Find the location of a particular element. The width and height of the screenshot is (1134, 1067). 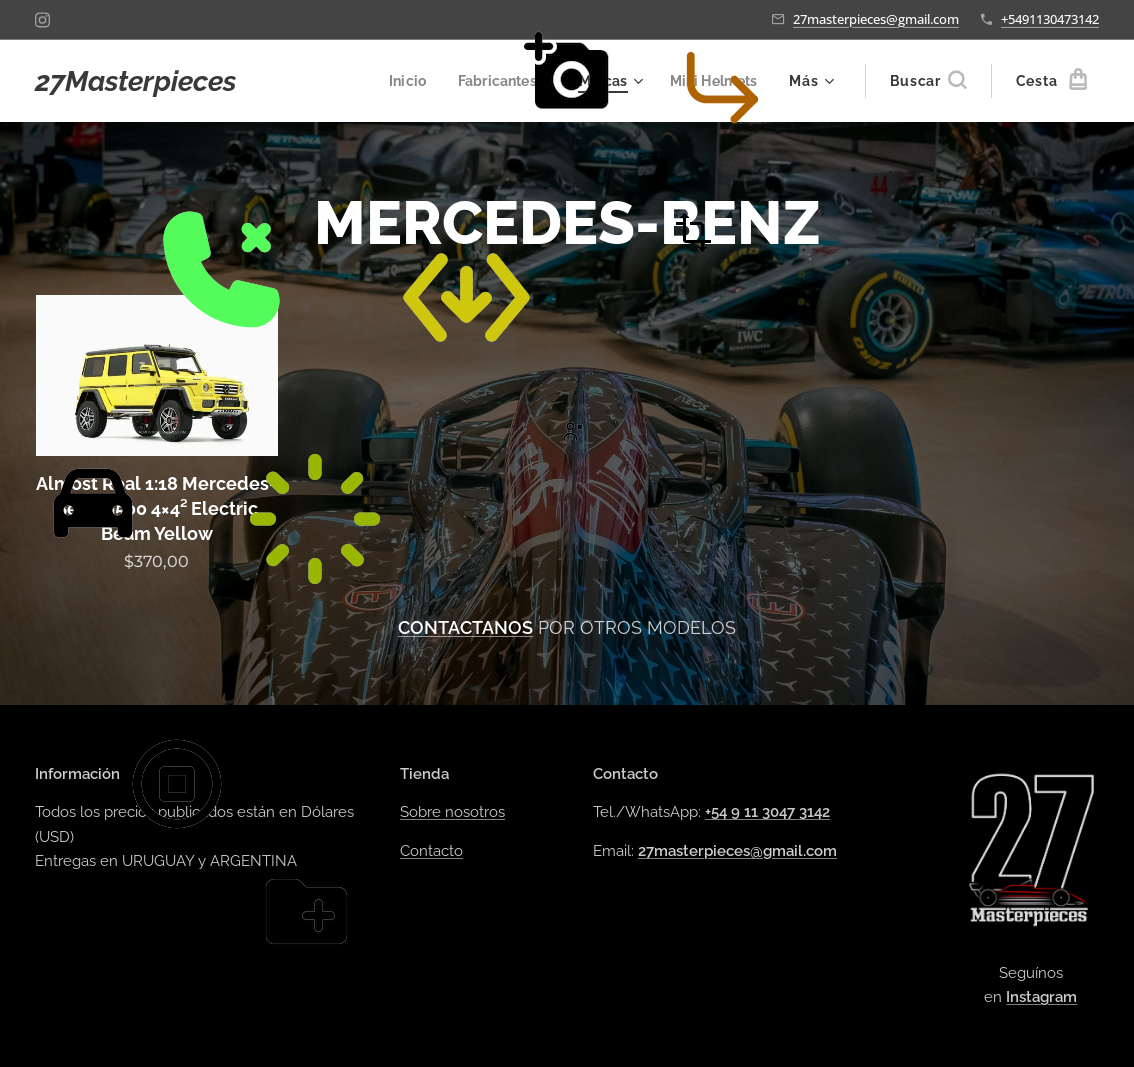

access vehicle or driving settings is located at coordinates (93, 503).